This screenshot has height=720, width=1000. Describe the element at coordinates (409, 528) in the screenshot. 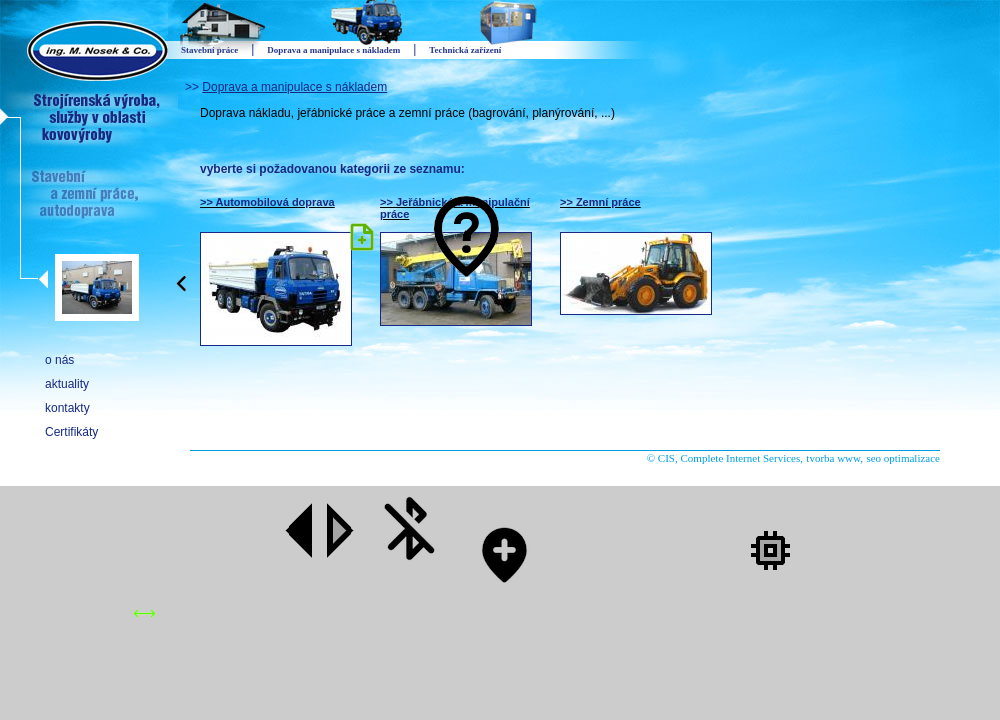

I see `bluetooth is currently disabled` at that location.